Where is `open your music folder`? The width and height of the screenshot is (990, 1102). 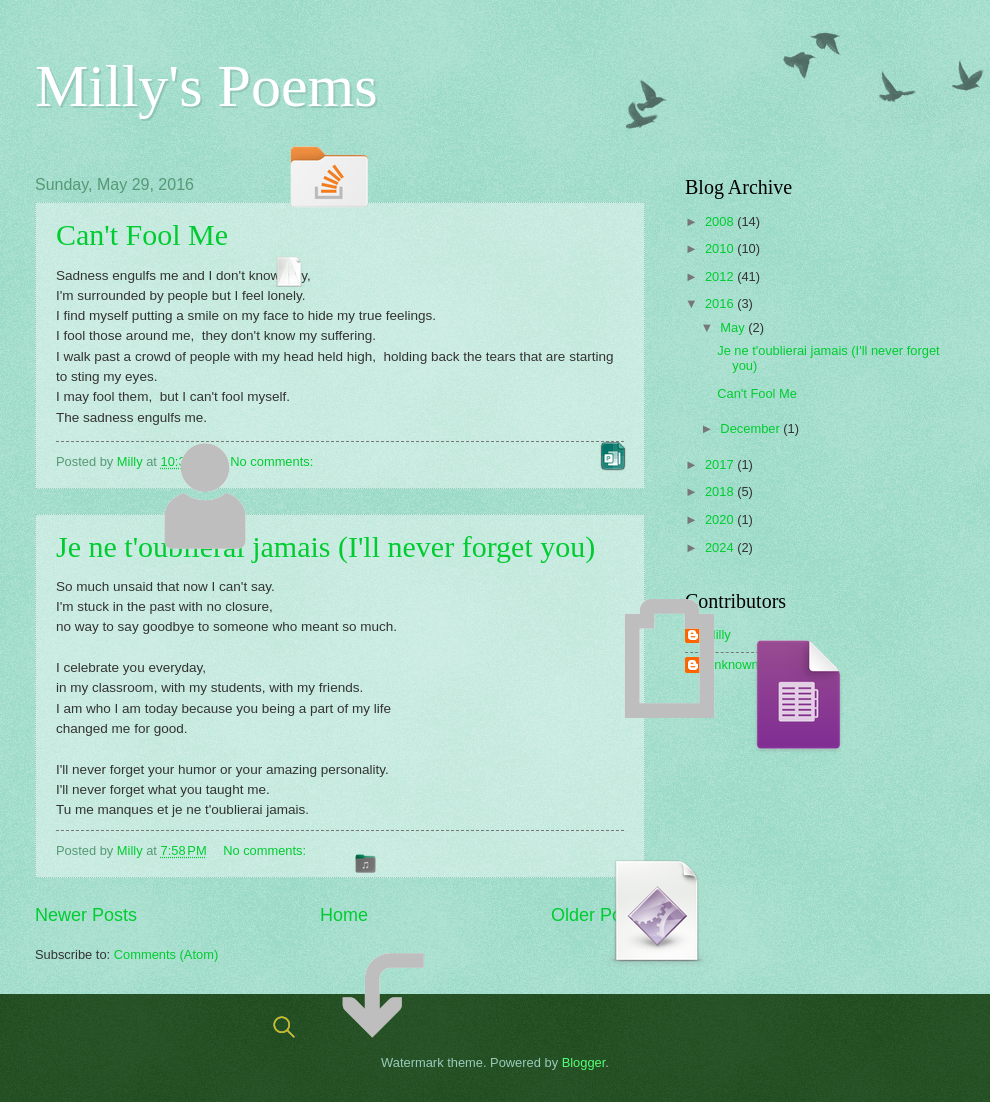
open your music folder is located at coordinates (365, 863).